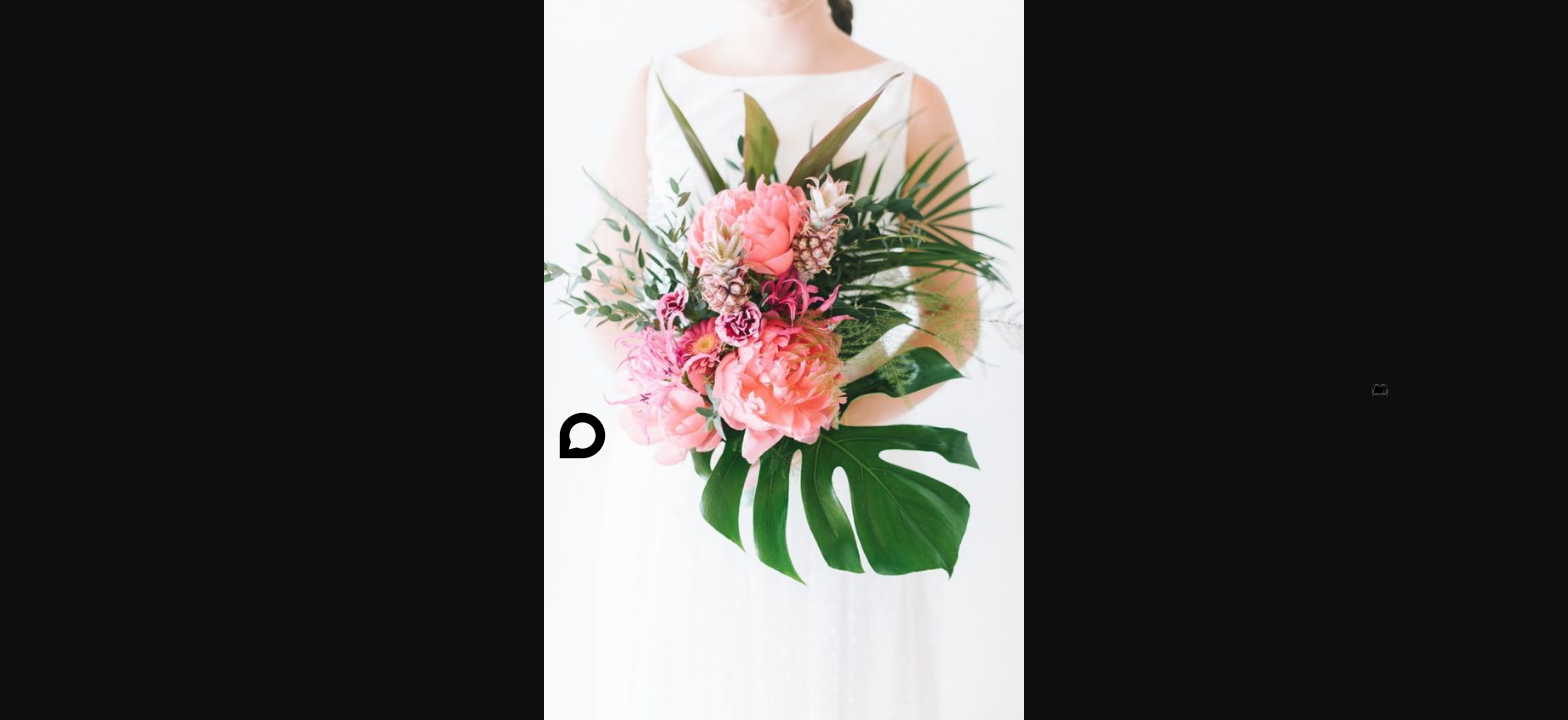 The height and width of the screenshot is (720, 1568). What do you see at coordinates (1380, 390) in the screenshot?
I see `visit Leanpub publishing platform` at bounding box center [1380, 390].